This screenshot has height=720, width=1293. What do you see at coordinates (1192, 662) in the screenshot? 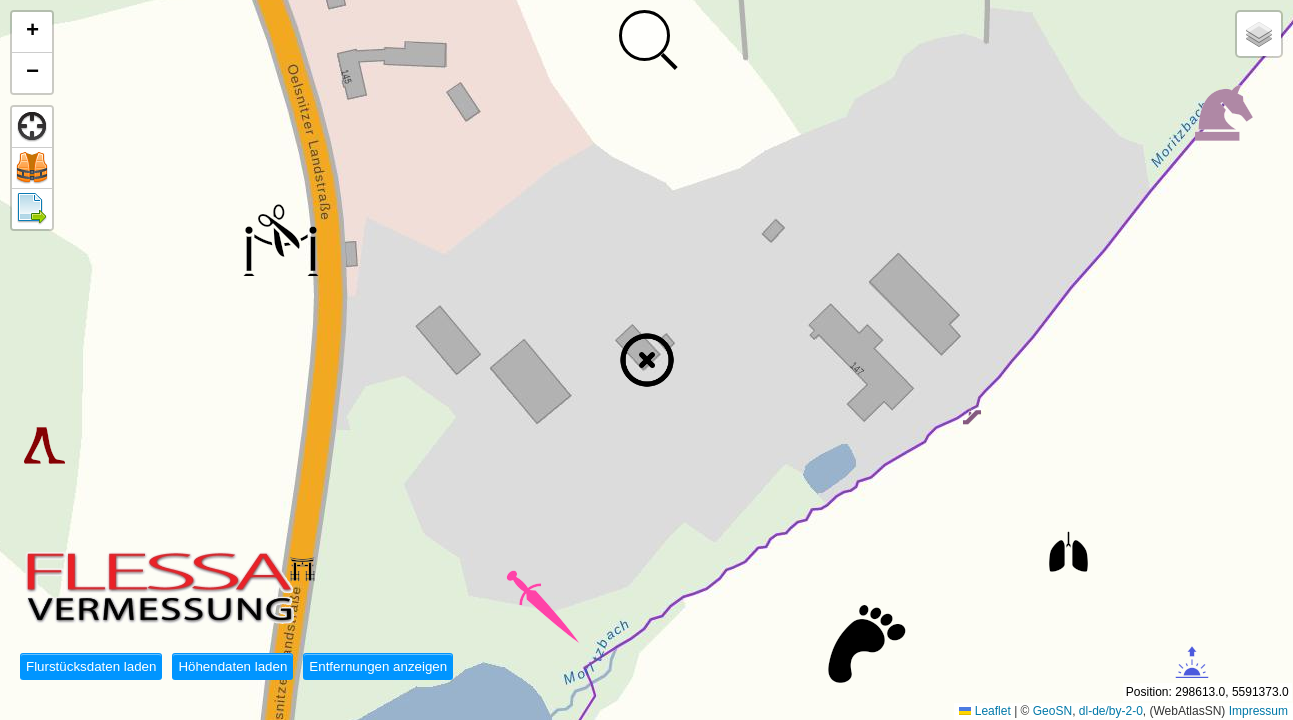
I see `indicates sunrise or morning time` at bounding box center [1192, 662].